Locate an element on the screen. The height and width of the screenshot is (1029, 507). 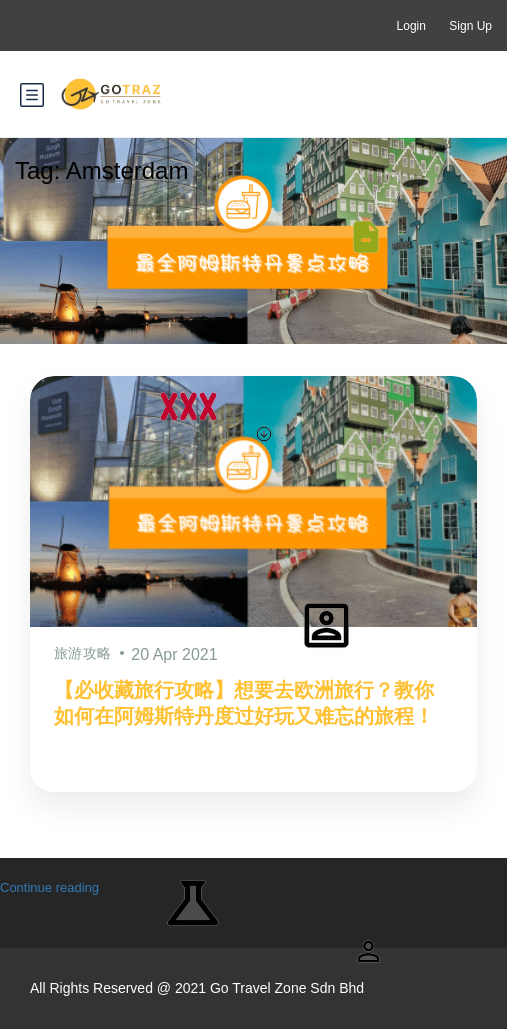
download a file or content is located at coordinates (264, 434).